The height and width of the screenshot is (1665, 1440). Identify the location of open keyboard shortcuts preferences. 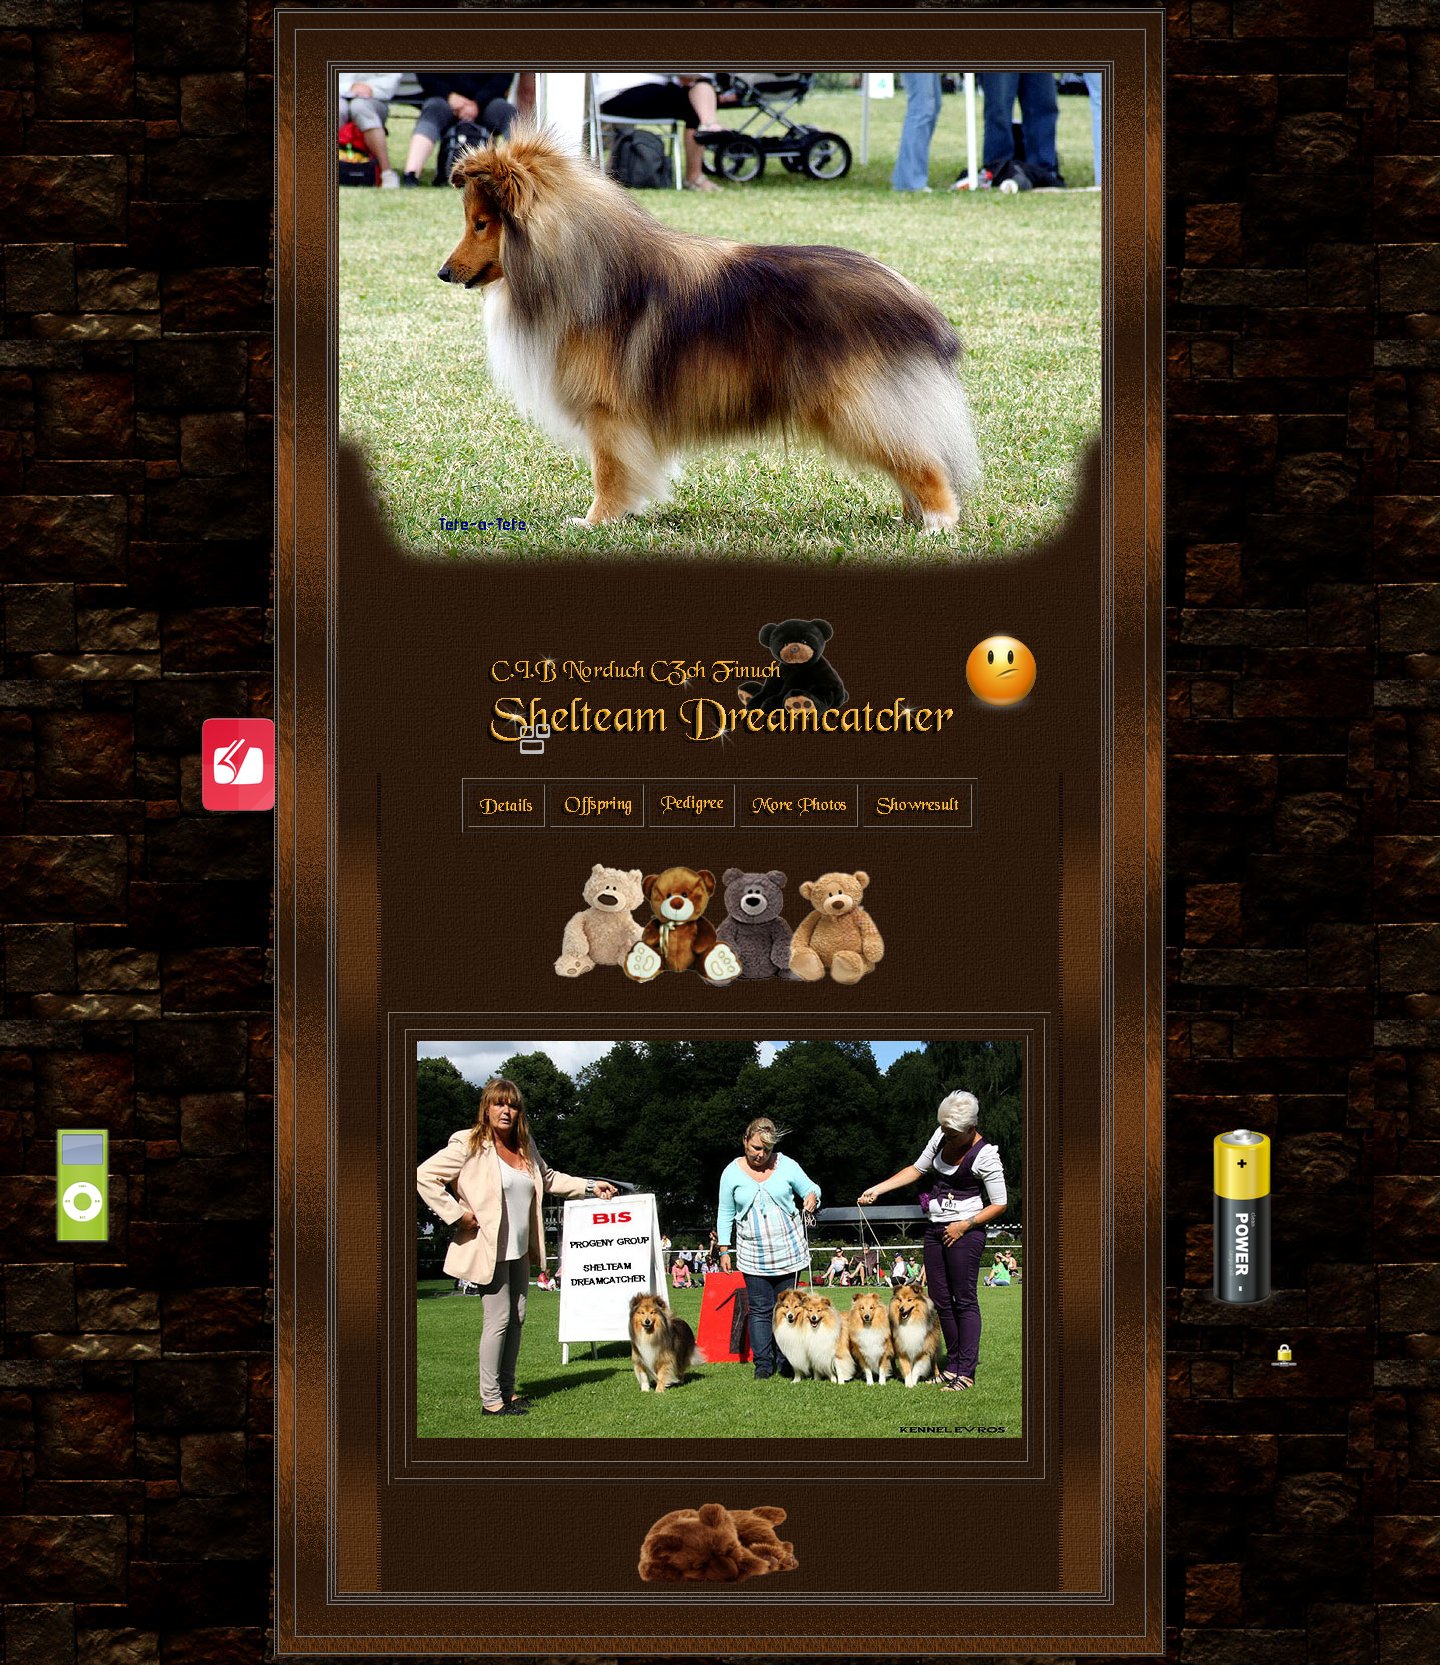
(536, 740).